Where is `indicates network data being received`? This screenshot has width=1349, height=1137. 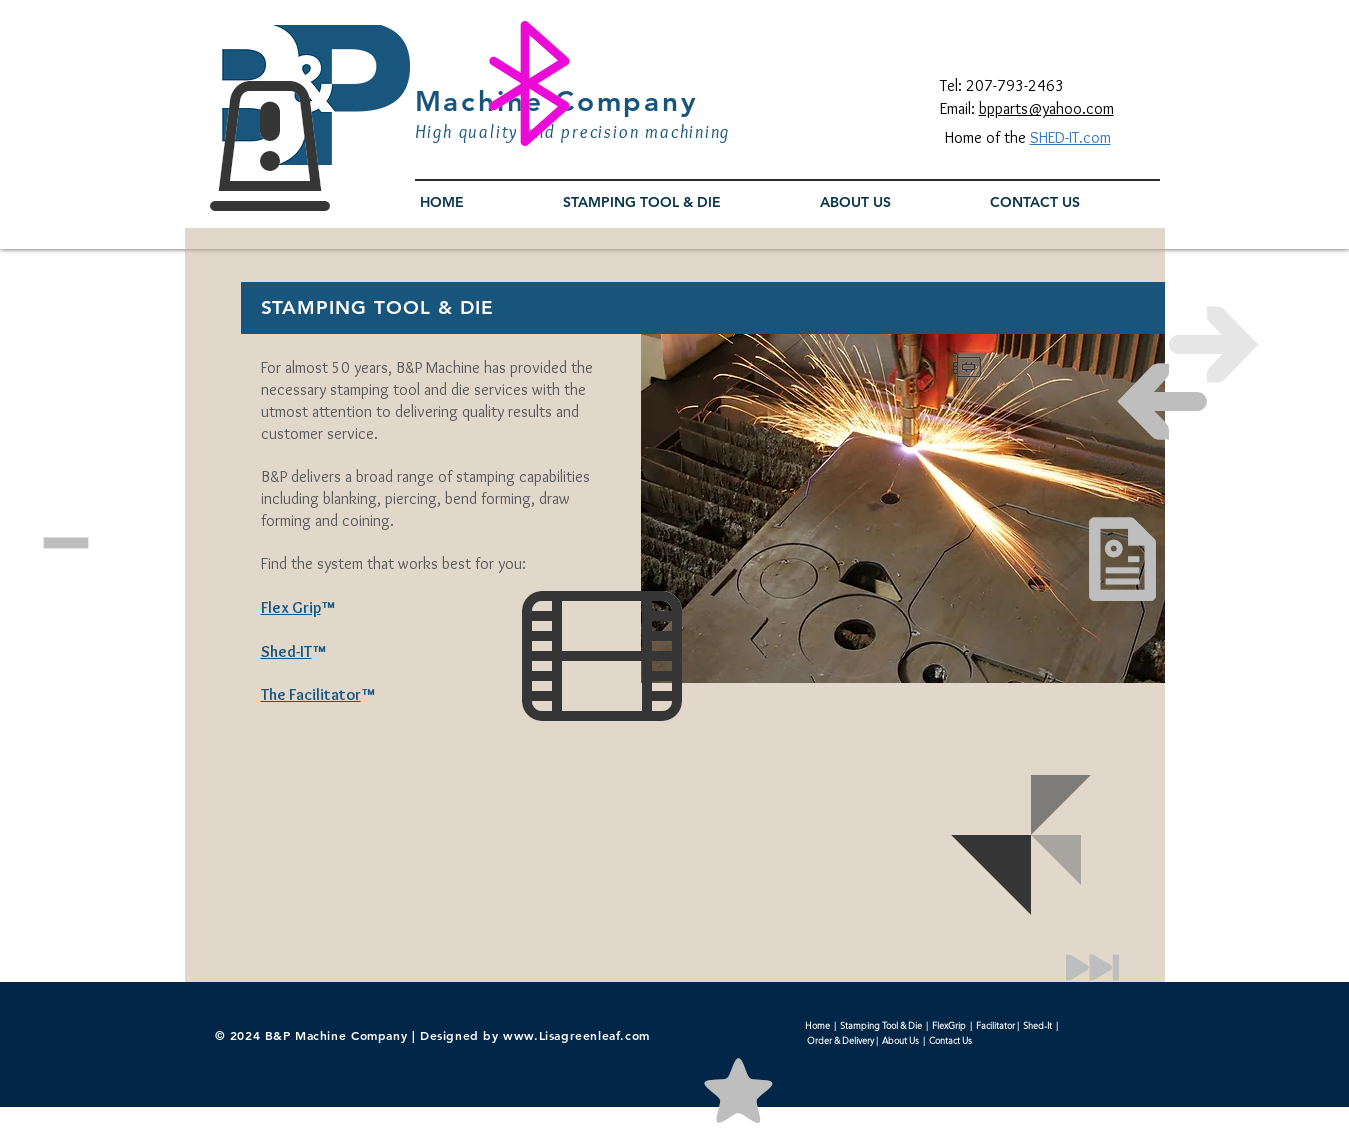
indicates network data being received is located at coordinates (1188, 373).